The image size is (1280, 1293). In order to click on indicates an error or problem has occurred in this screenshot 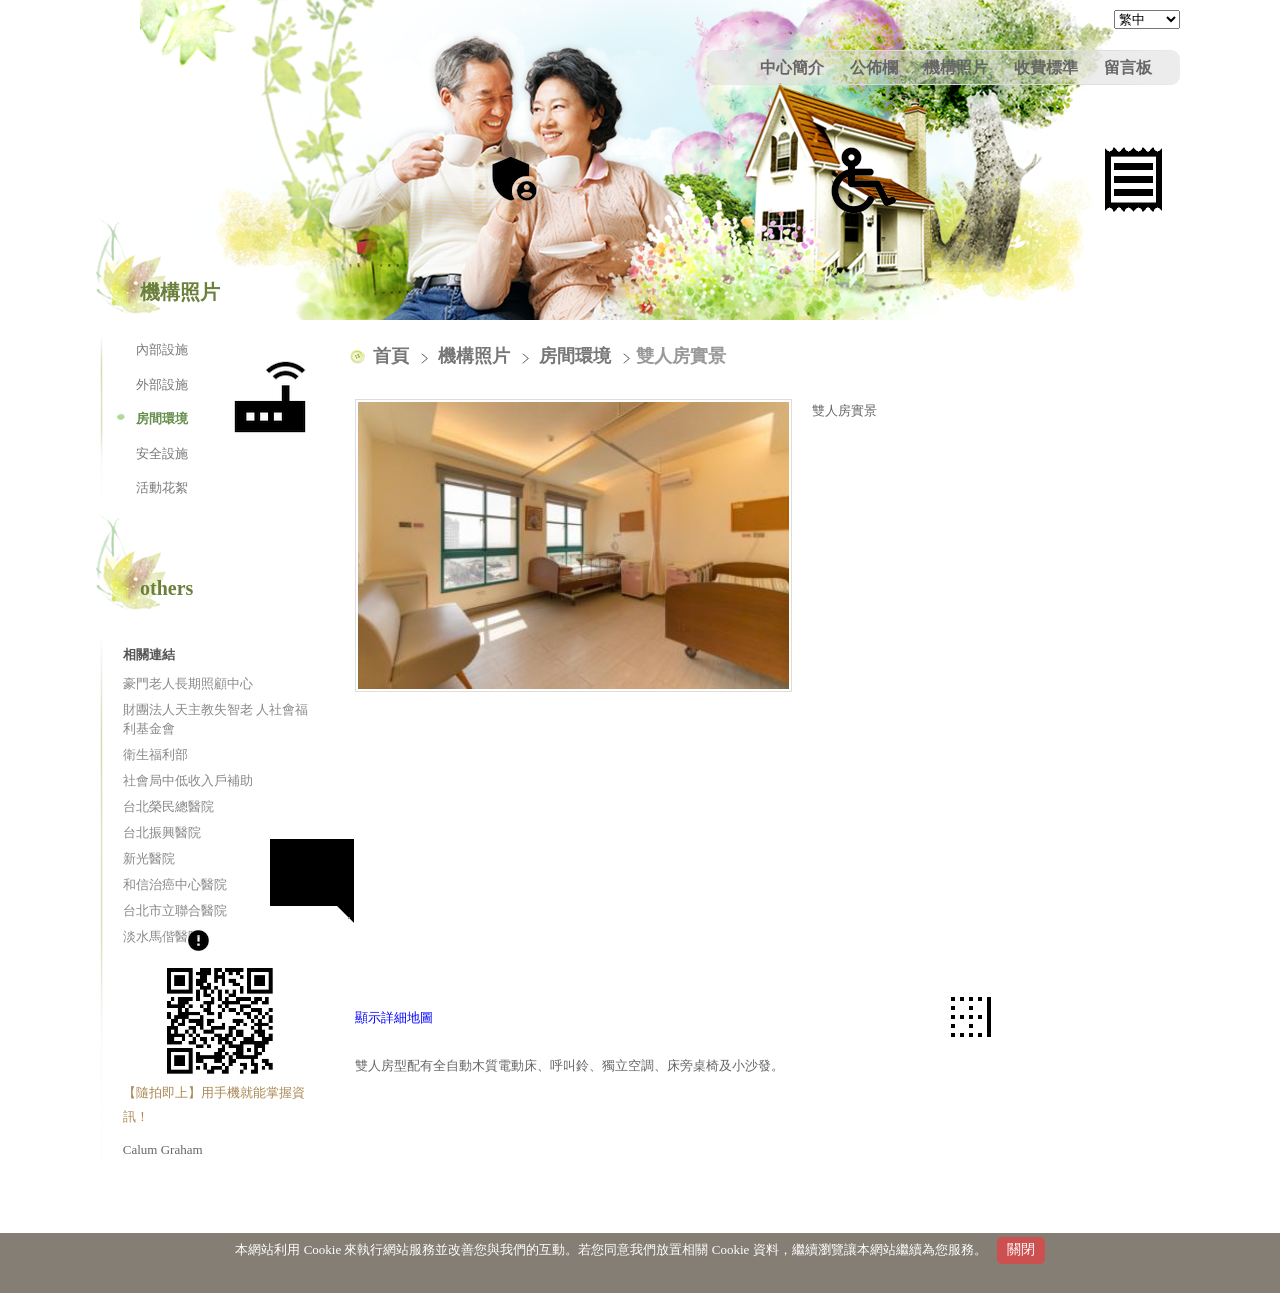, I will do `click(198, 940)`.